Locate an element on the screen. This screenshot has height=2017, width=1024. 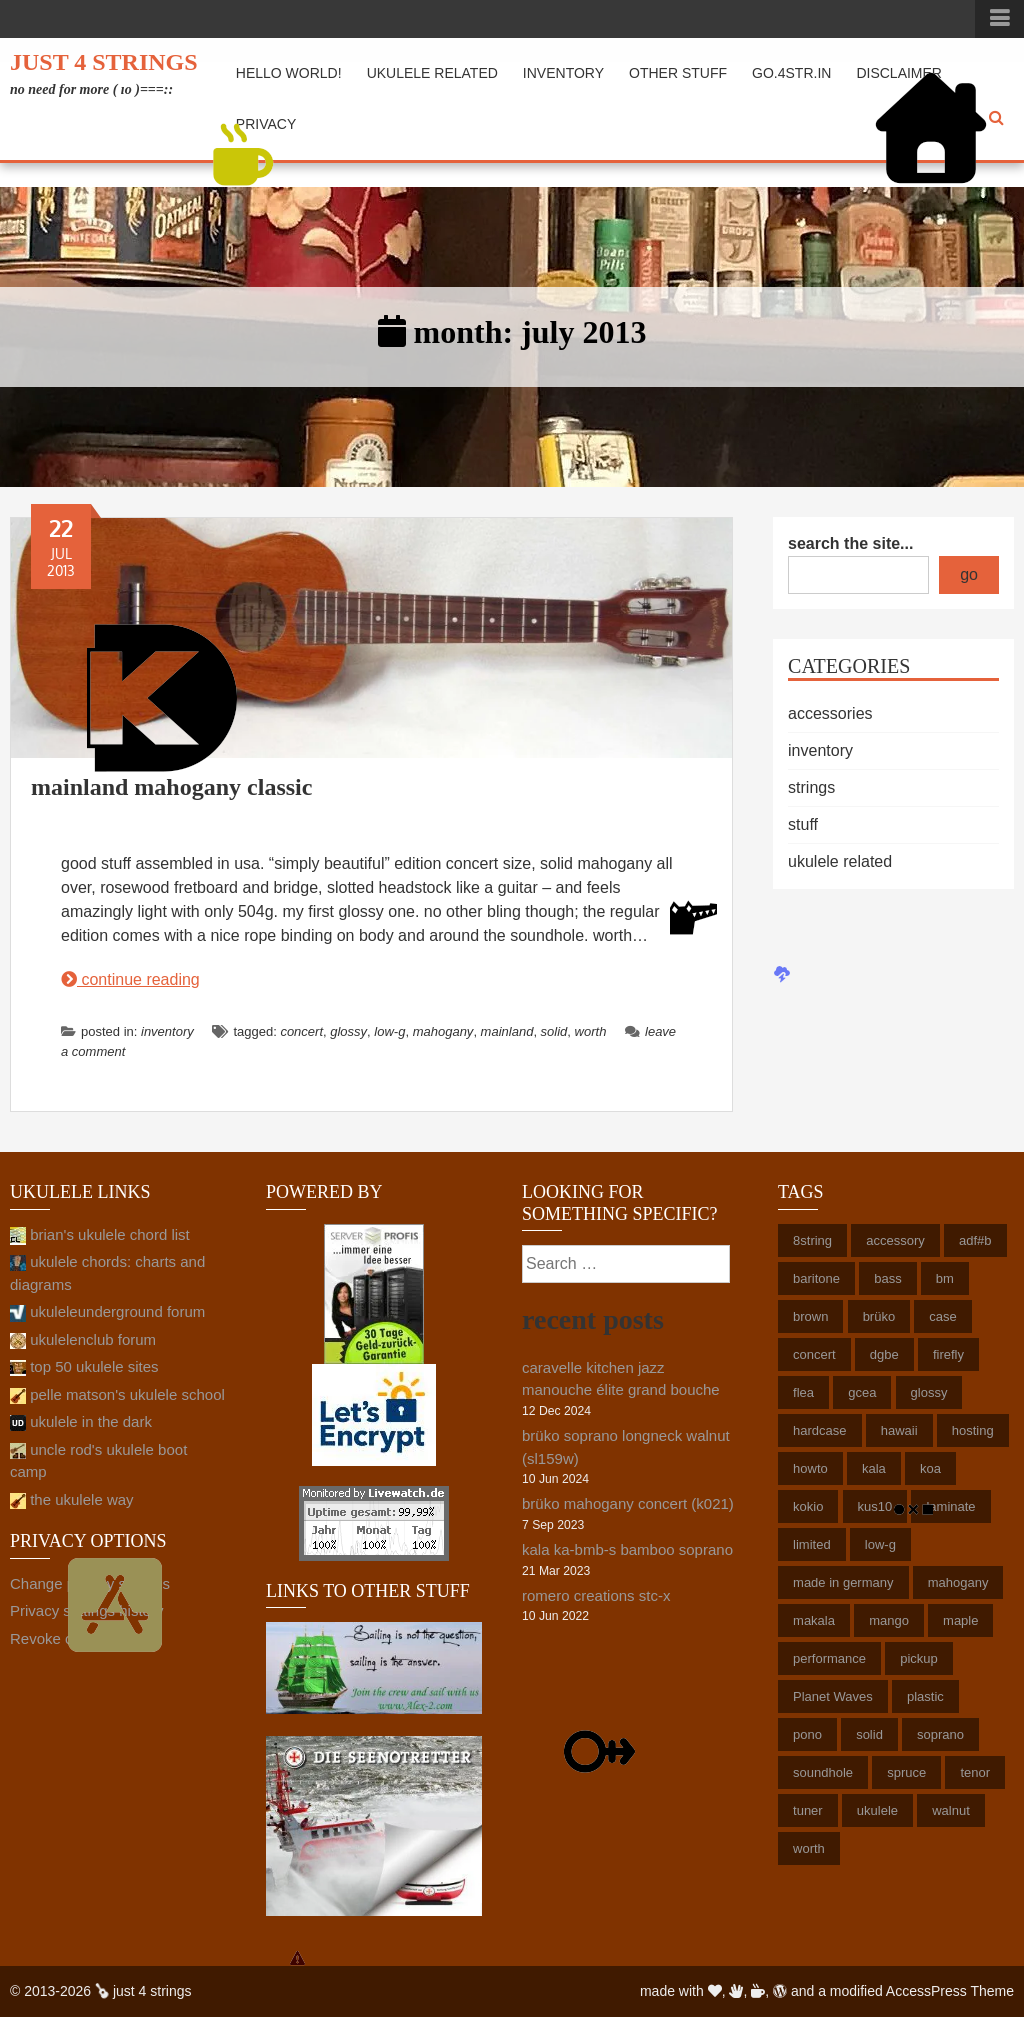
indicates a warning or caution state is located at coordinates (297, 1958).